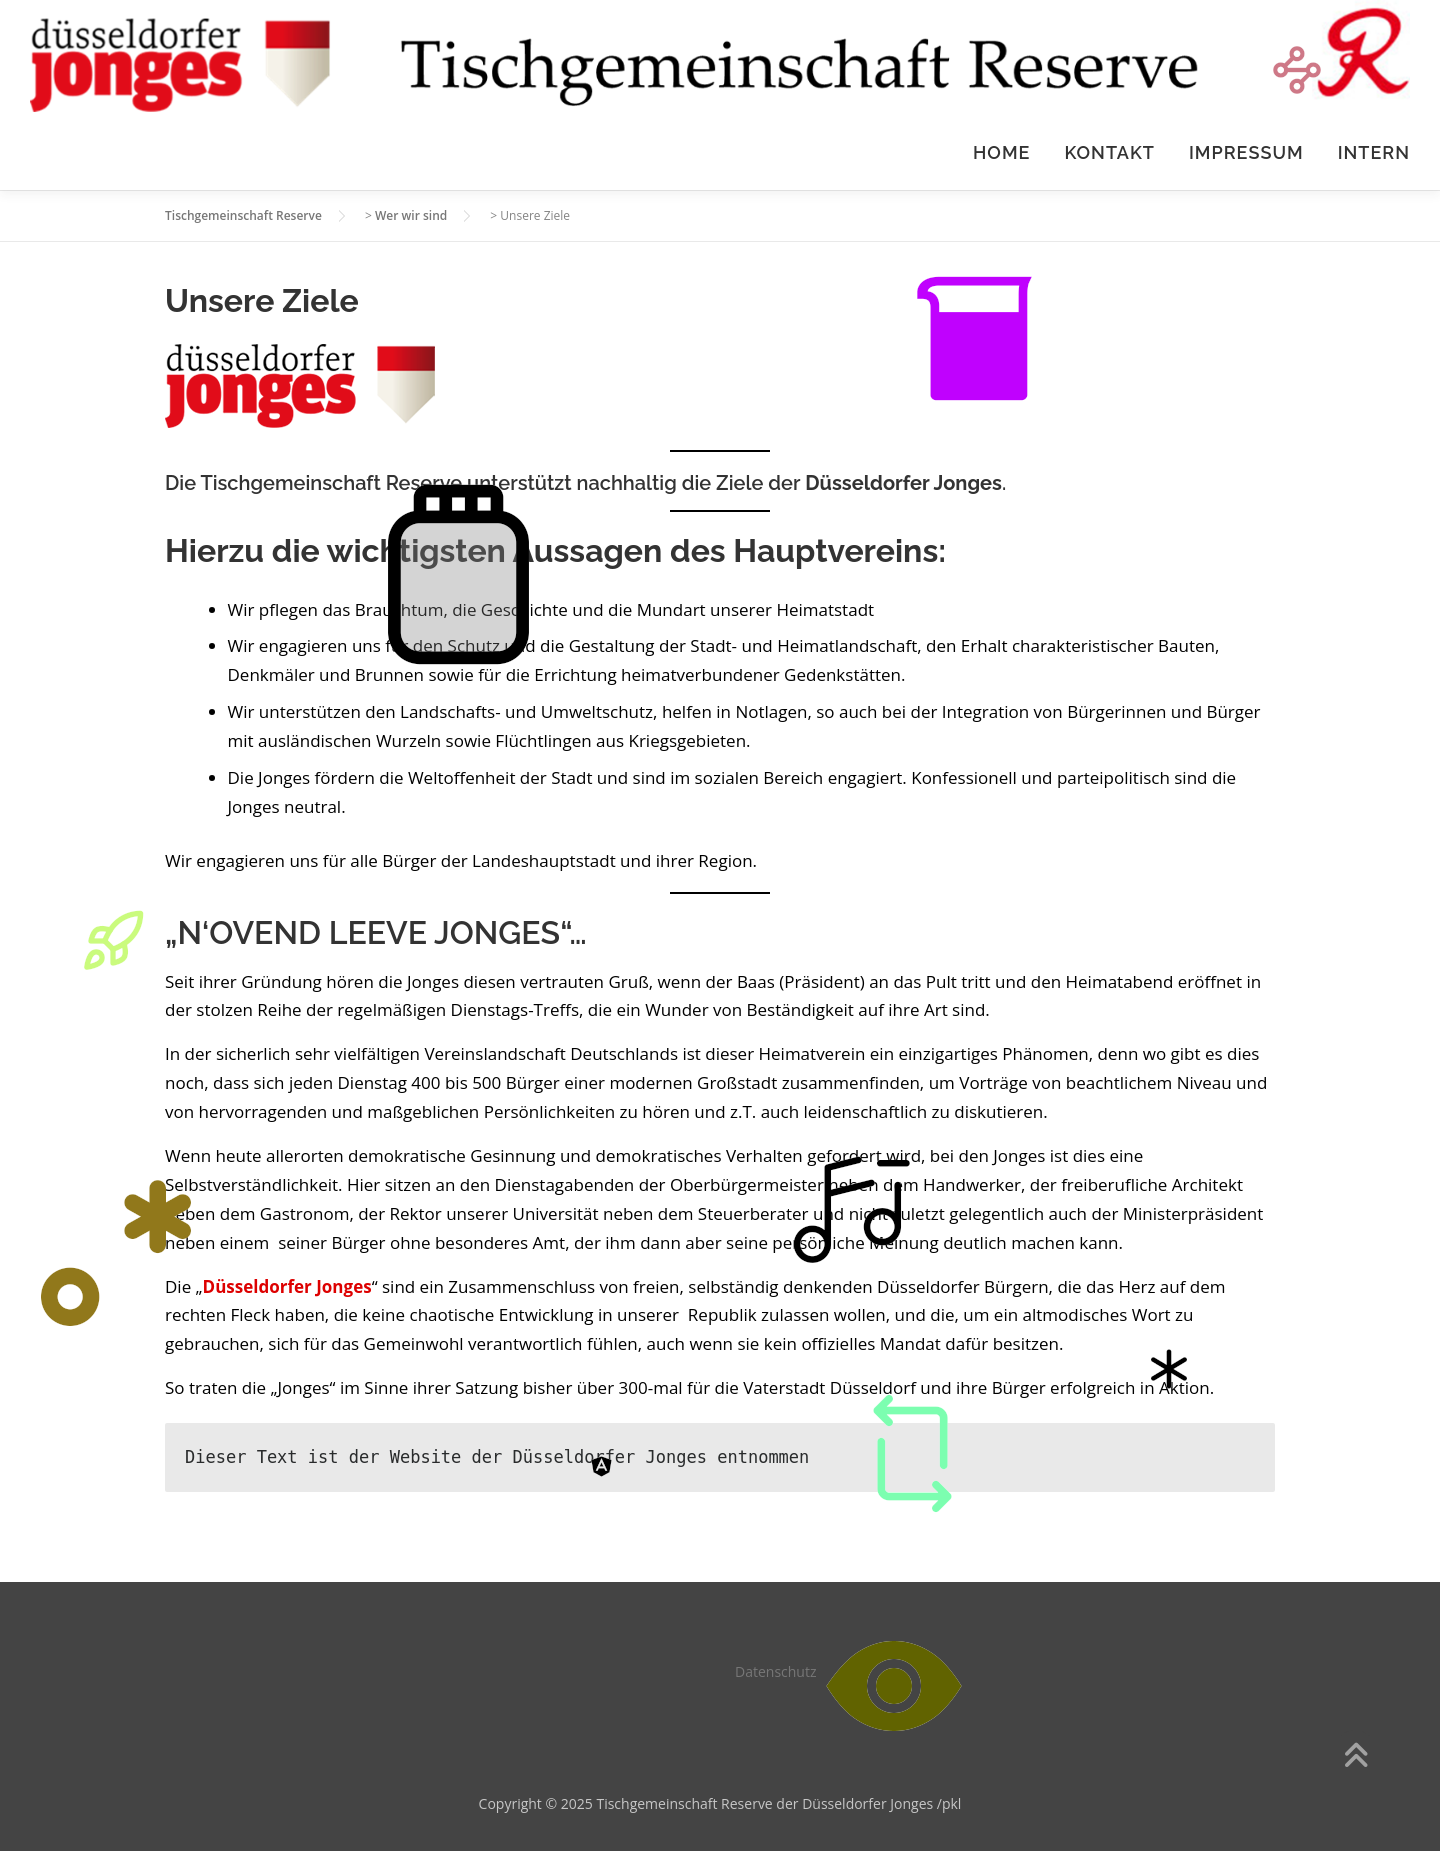 The width and height of the screenshot is (1440, 1851). What do you see at coordinates (458, 574) in the screenshot?
I see `store or manage saved items` at bounding box center [458, 574].